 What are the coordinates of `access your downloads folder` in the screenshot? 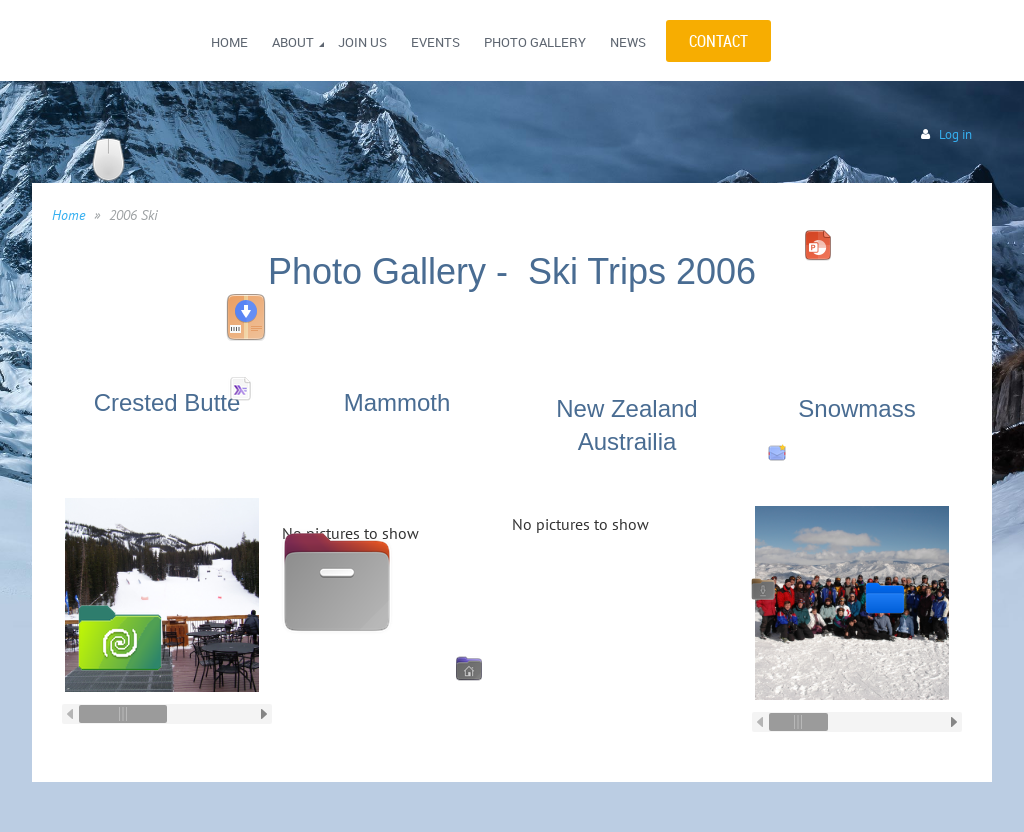 It's located at (763, 589).